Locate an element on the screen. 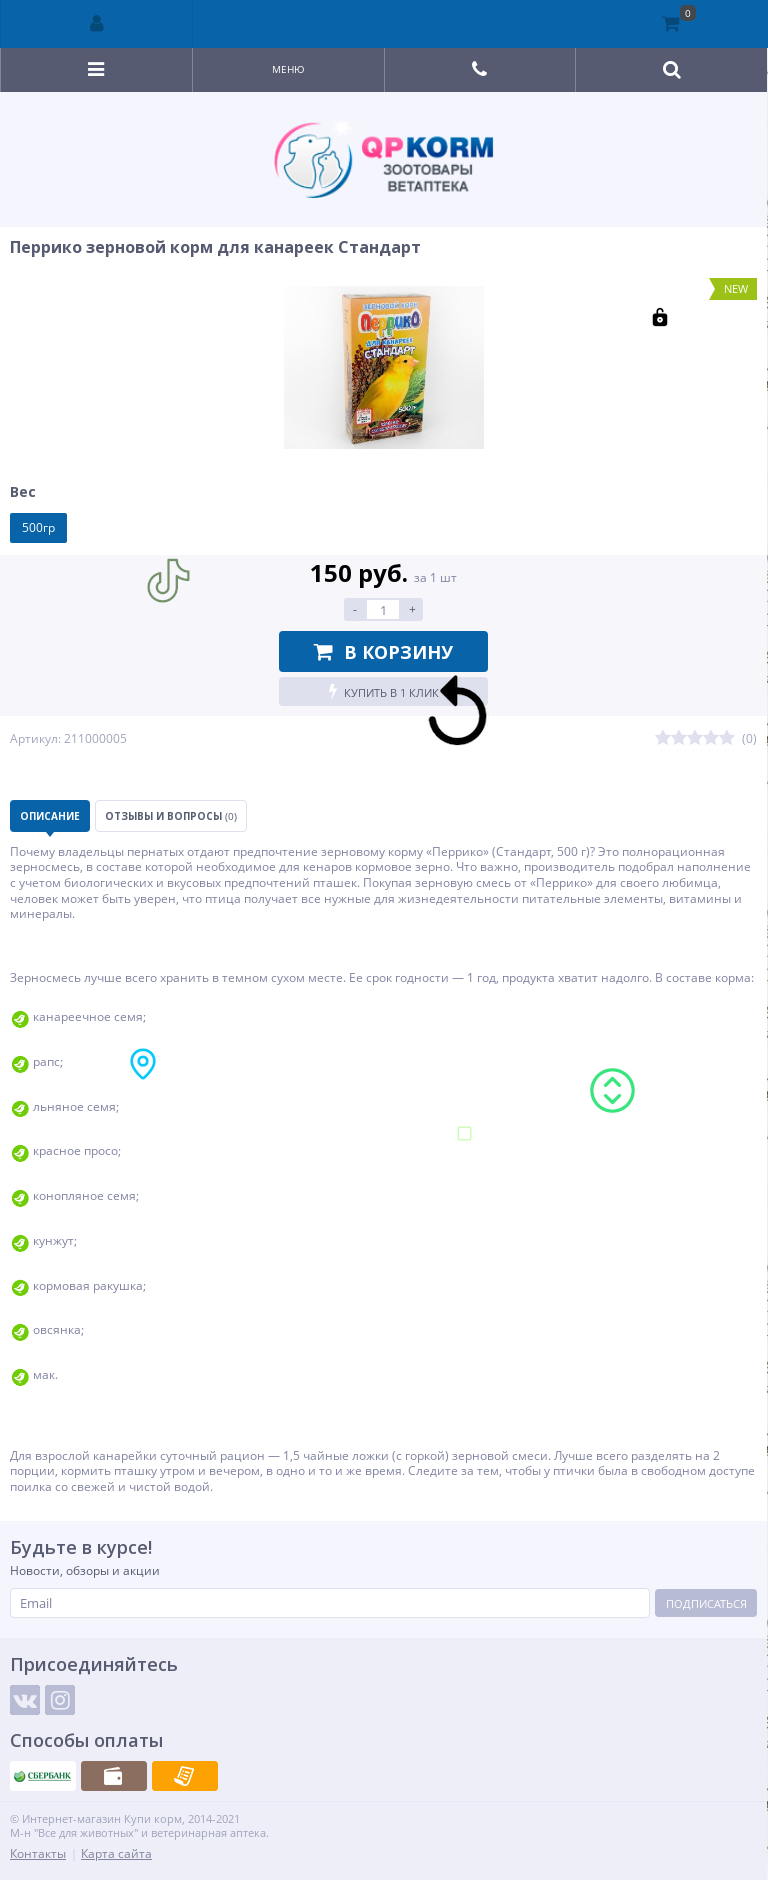  expand or collapse a section is located at coordinates (612, 1090).